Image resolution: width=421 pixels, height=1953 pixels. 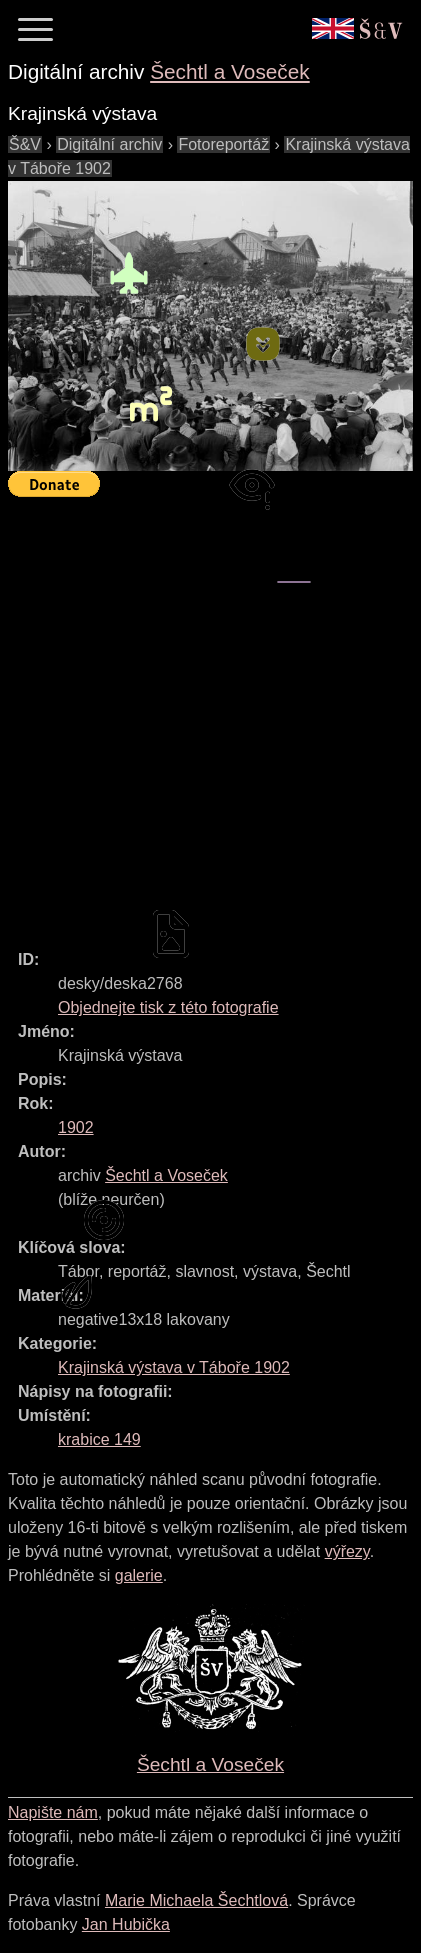 I want to click on play or access music library, so click(x=104, y=1220).